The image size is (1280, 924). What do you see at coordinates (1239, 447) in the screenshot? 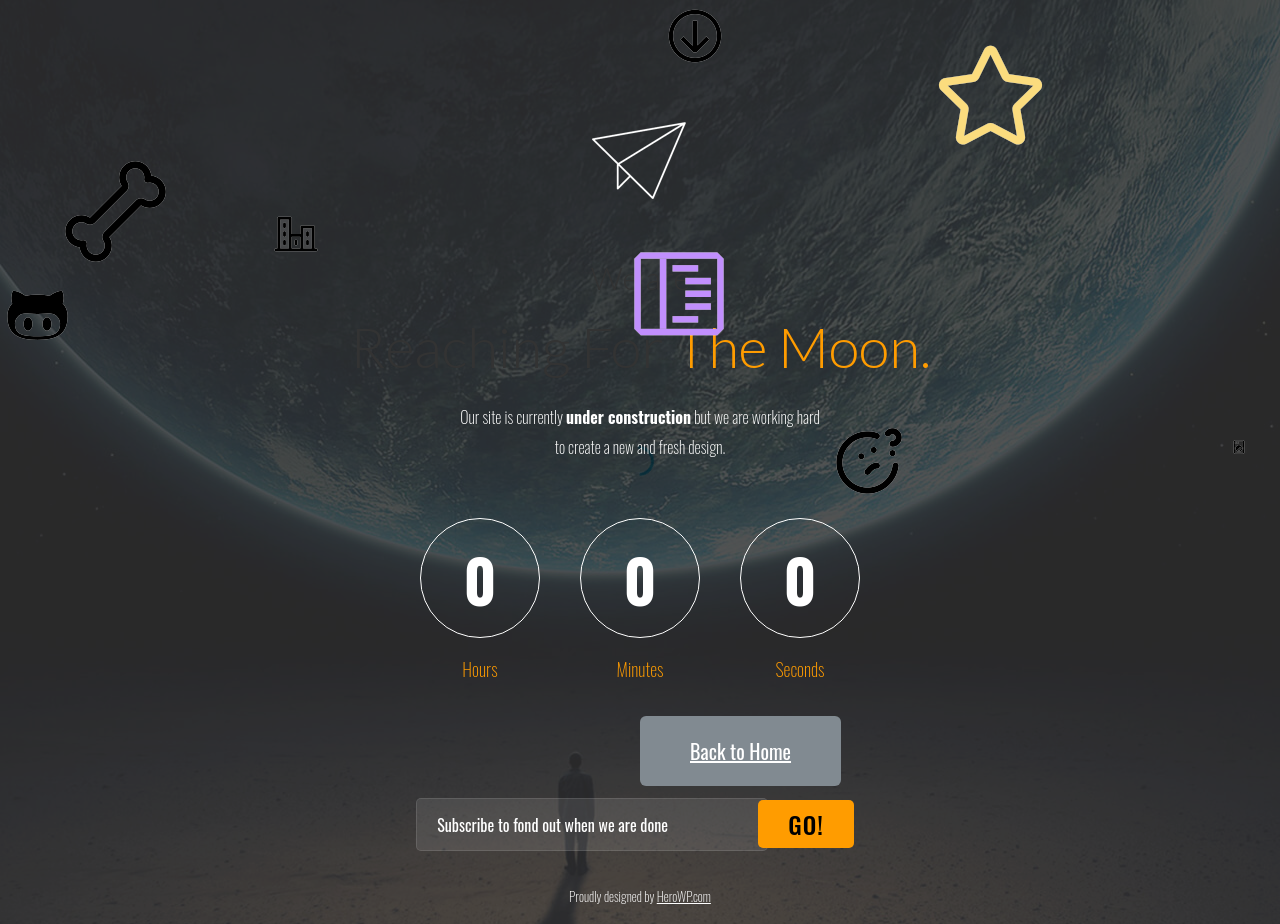
I see `find nearby laundromat or laundry services` at bounding box center [1239, 447].